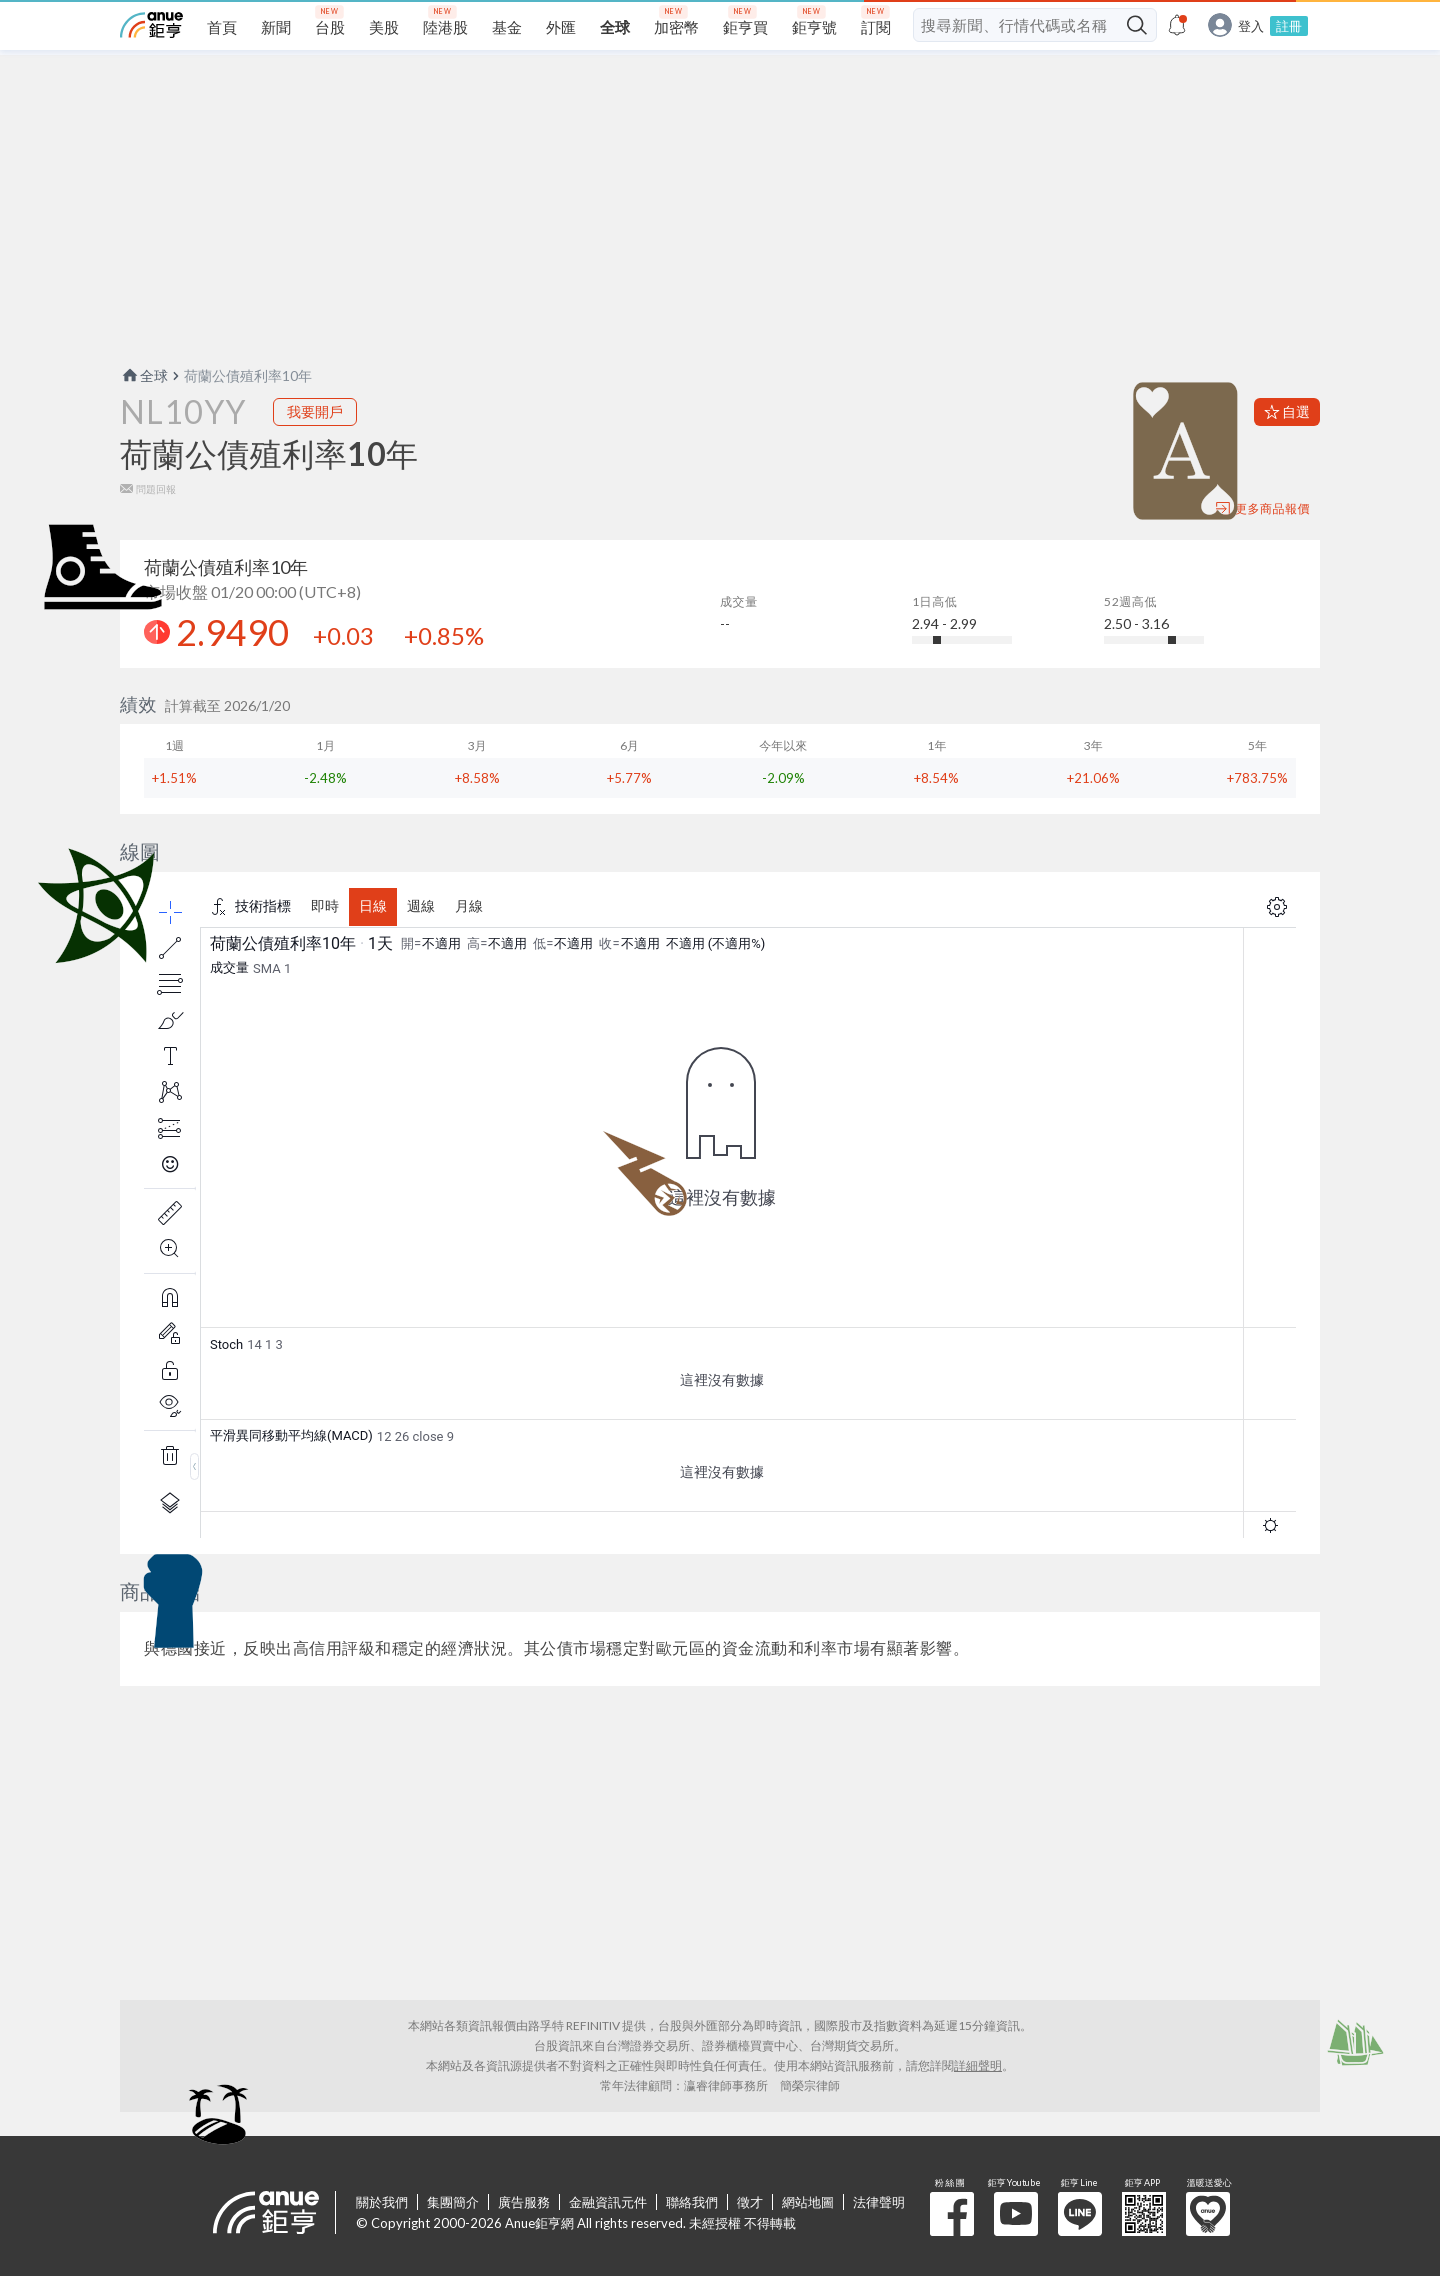 The image size is (1440, 2276). I want to click on fishing activity or minigame, so click(1355, 2042).